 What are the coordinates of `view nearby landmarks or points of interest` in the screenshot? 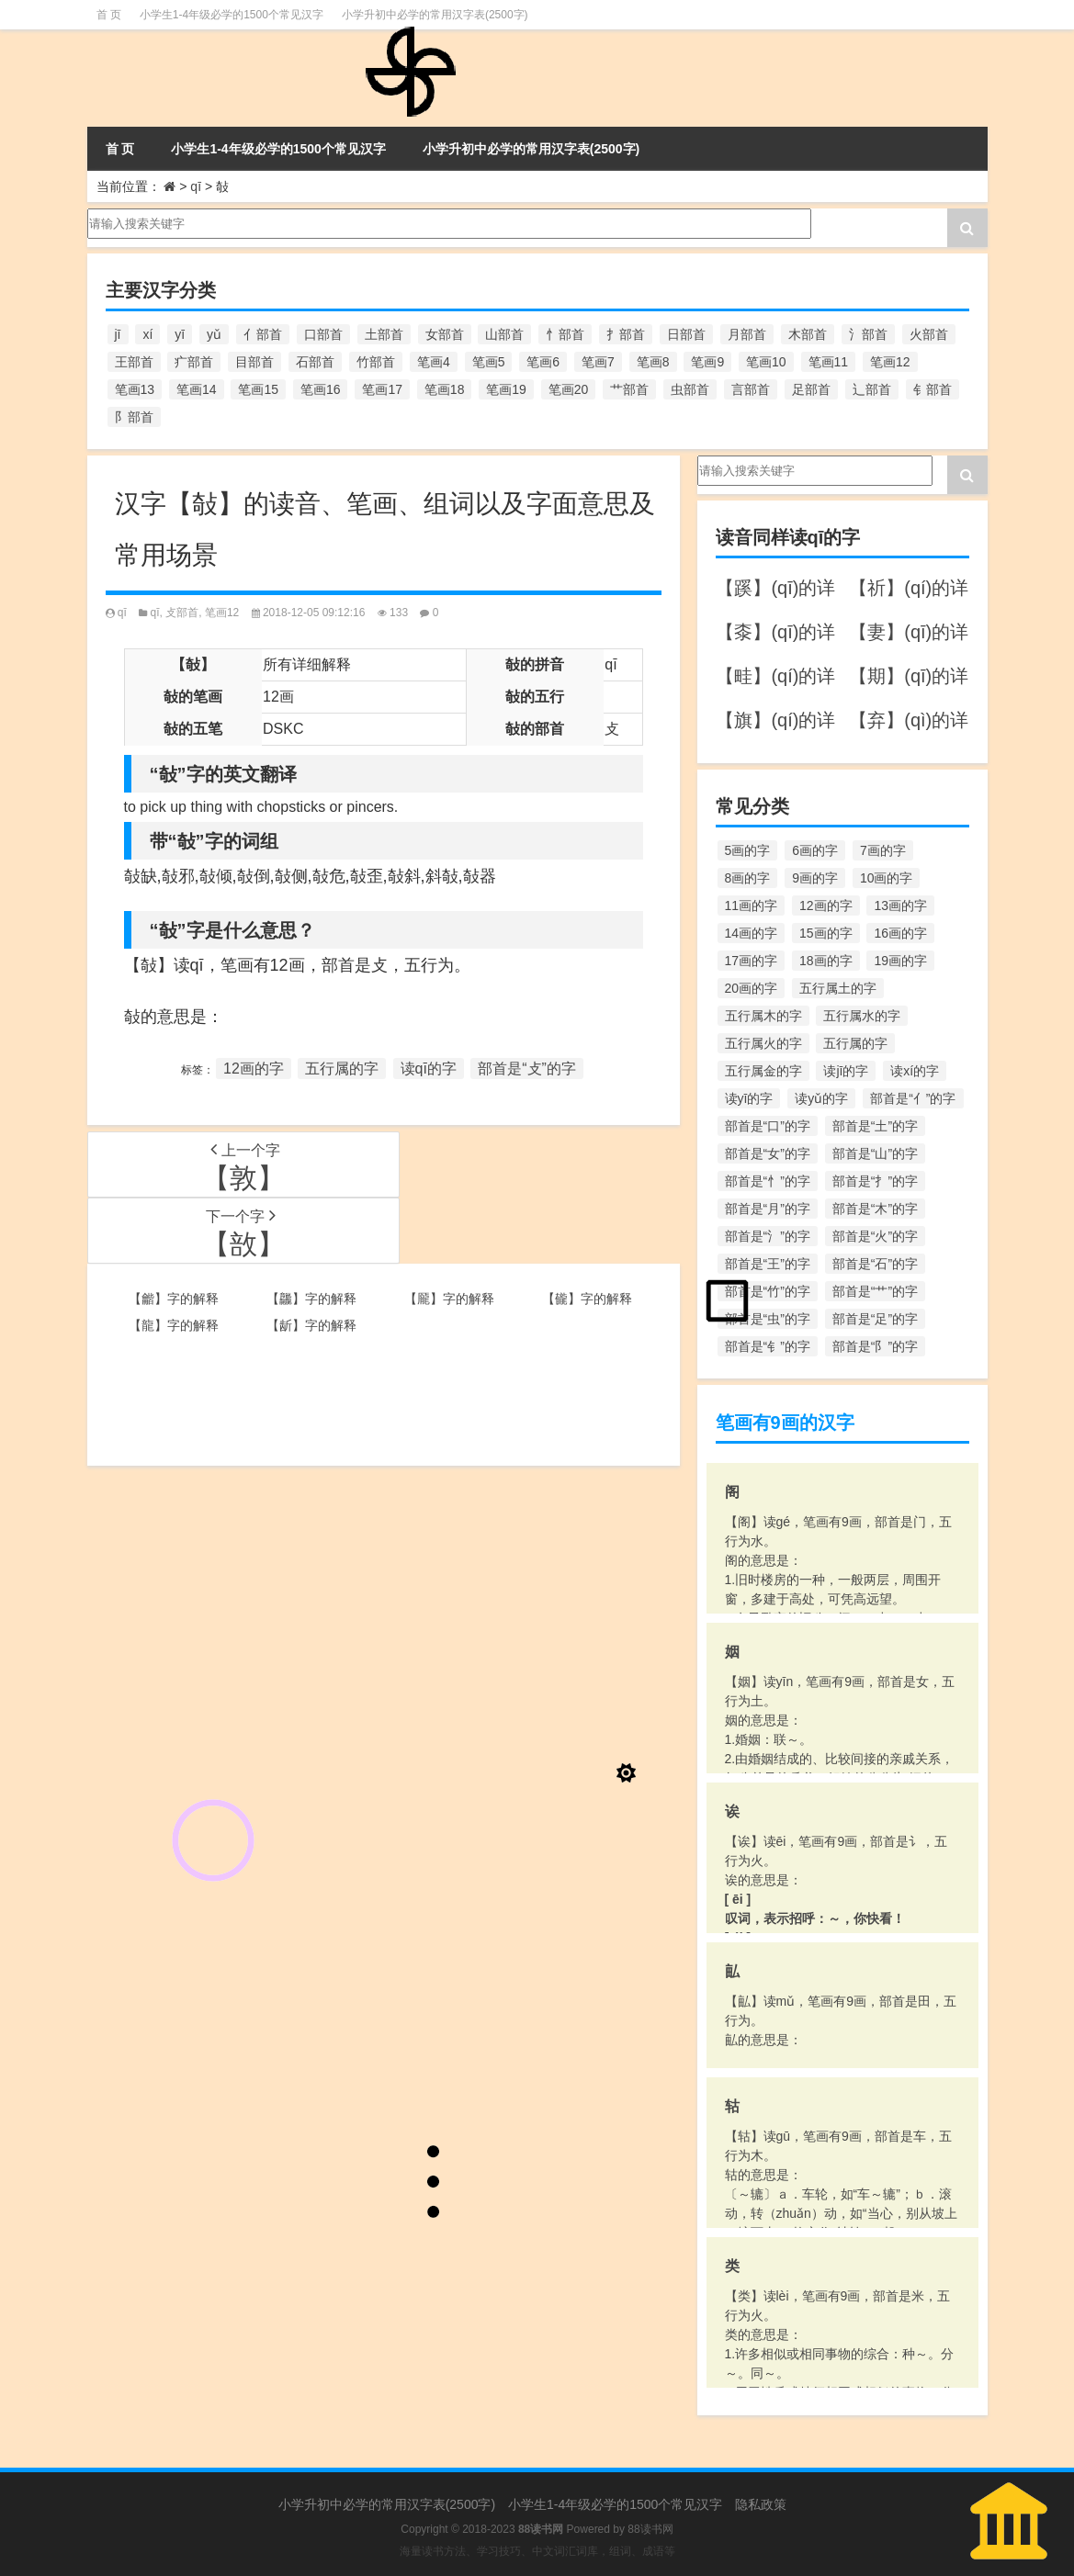 It's located at (1009, 2521).